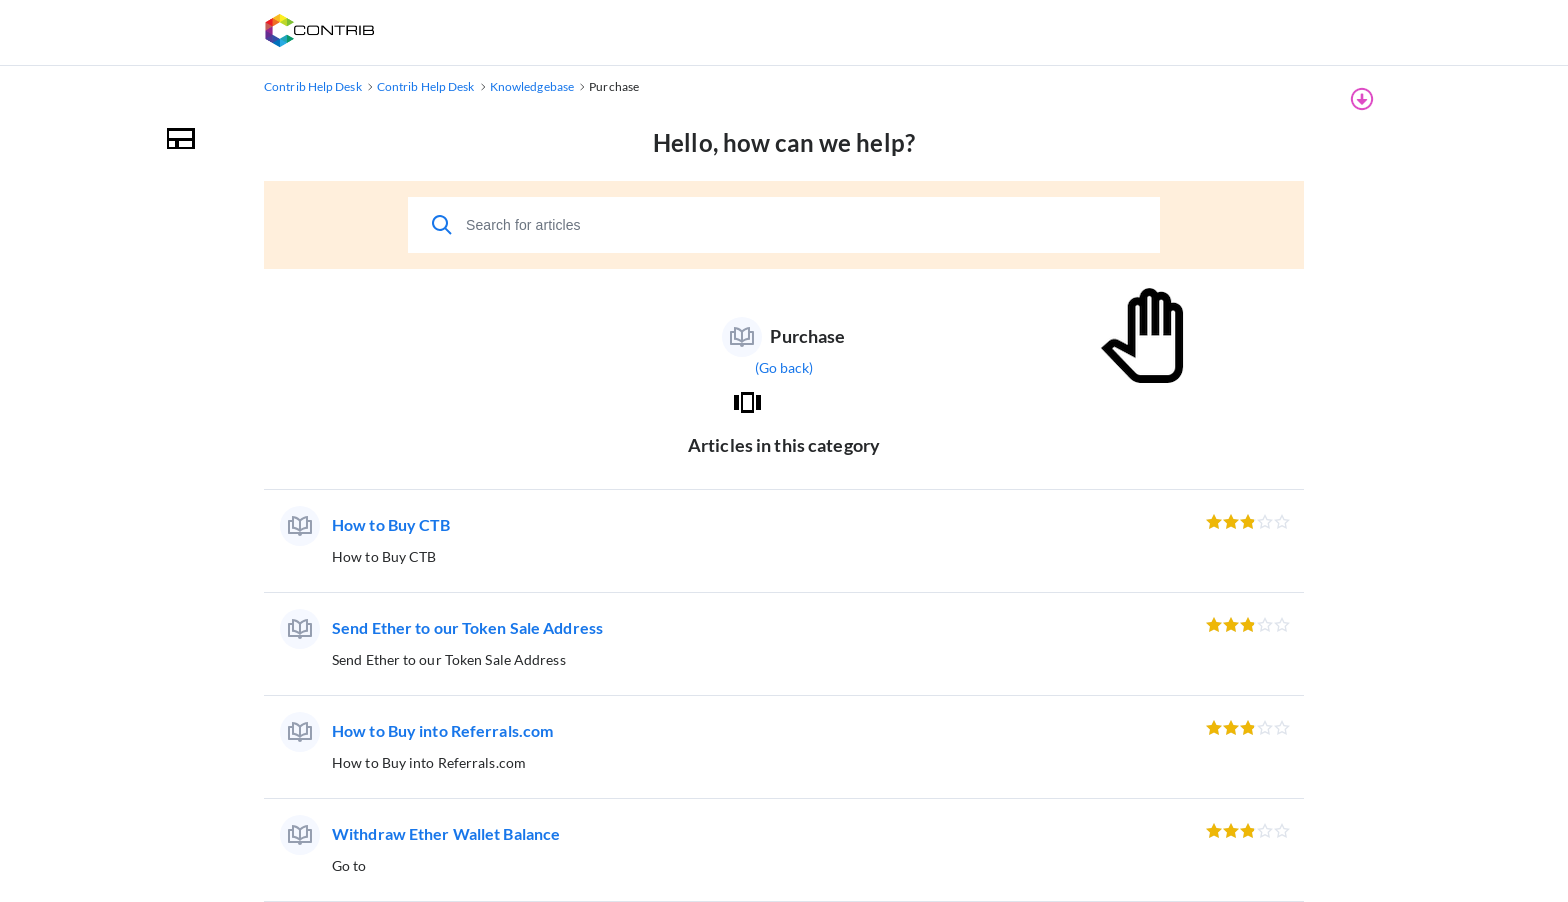 The height and width of the screenshot is (902, 1568). I want to click on stop or pause an action, so click(1143, 335).